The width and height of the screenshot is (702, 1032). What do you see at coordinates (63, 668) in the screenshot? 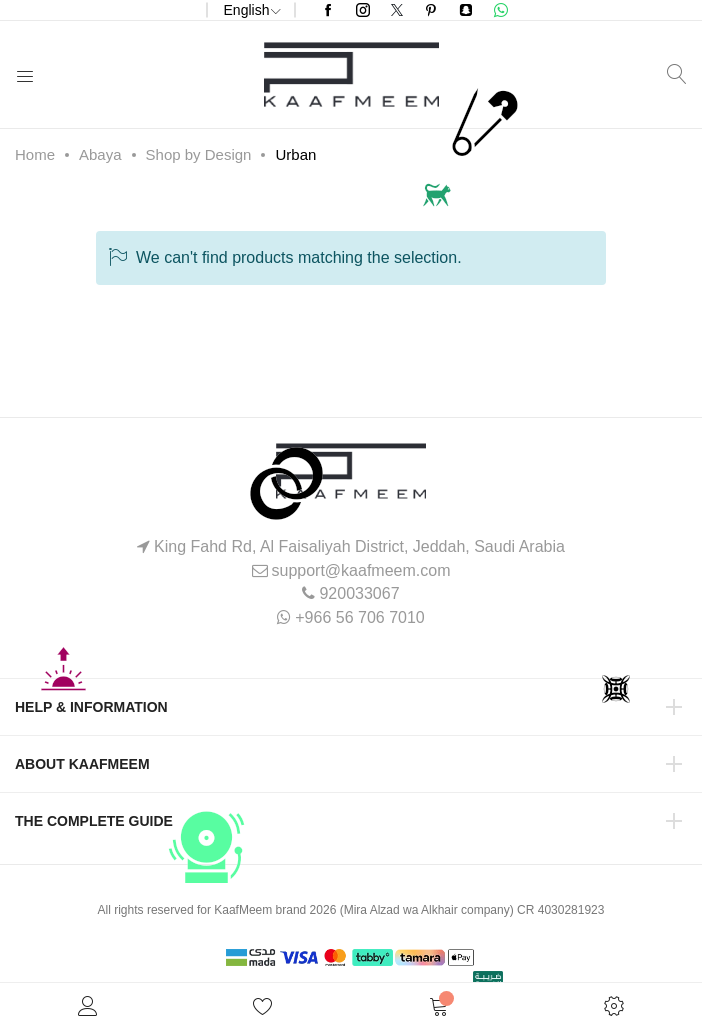
I see `indicates sunrise or morning time` at bounding box center [63, 668].